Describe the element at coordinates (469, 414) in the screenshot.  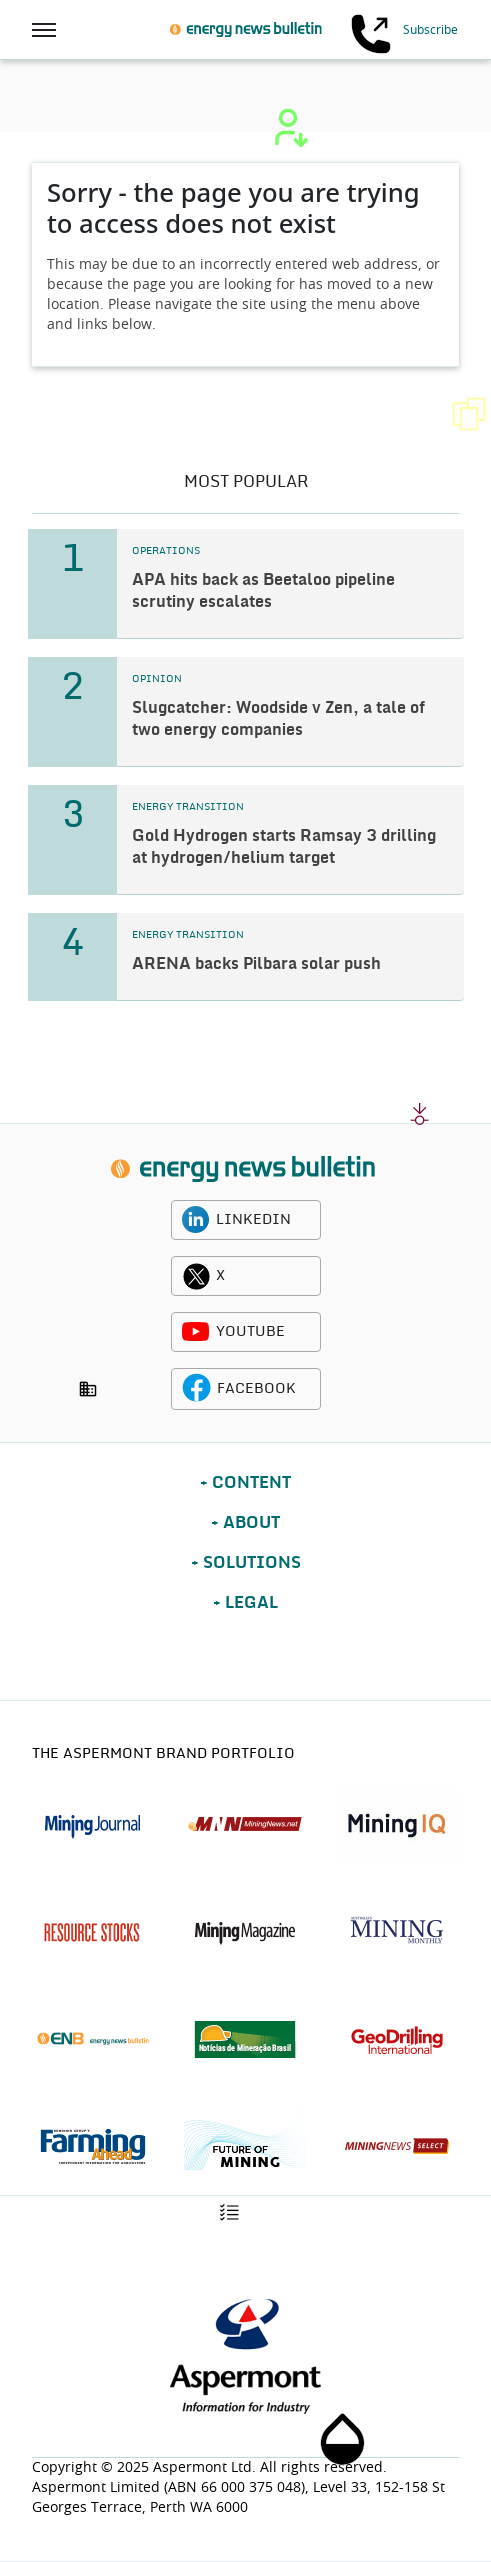
I see `view a collection of items` at that location.